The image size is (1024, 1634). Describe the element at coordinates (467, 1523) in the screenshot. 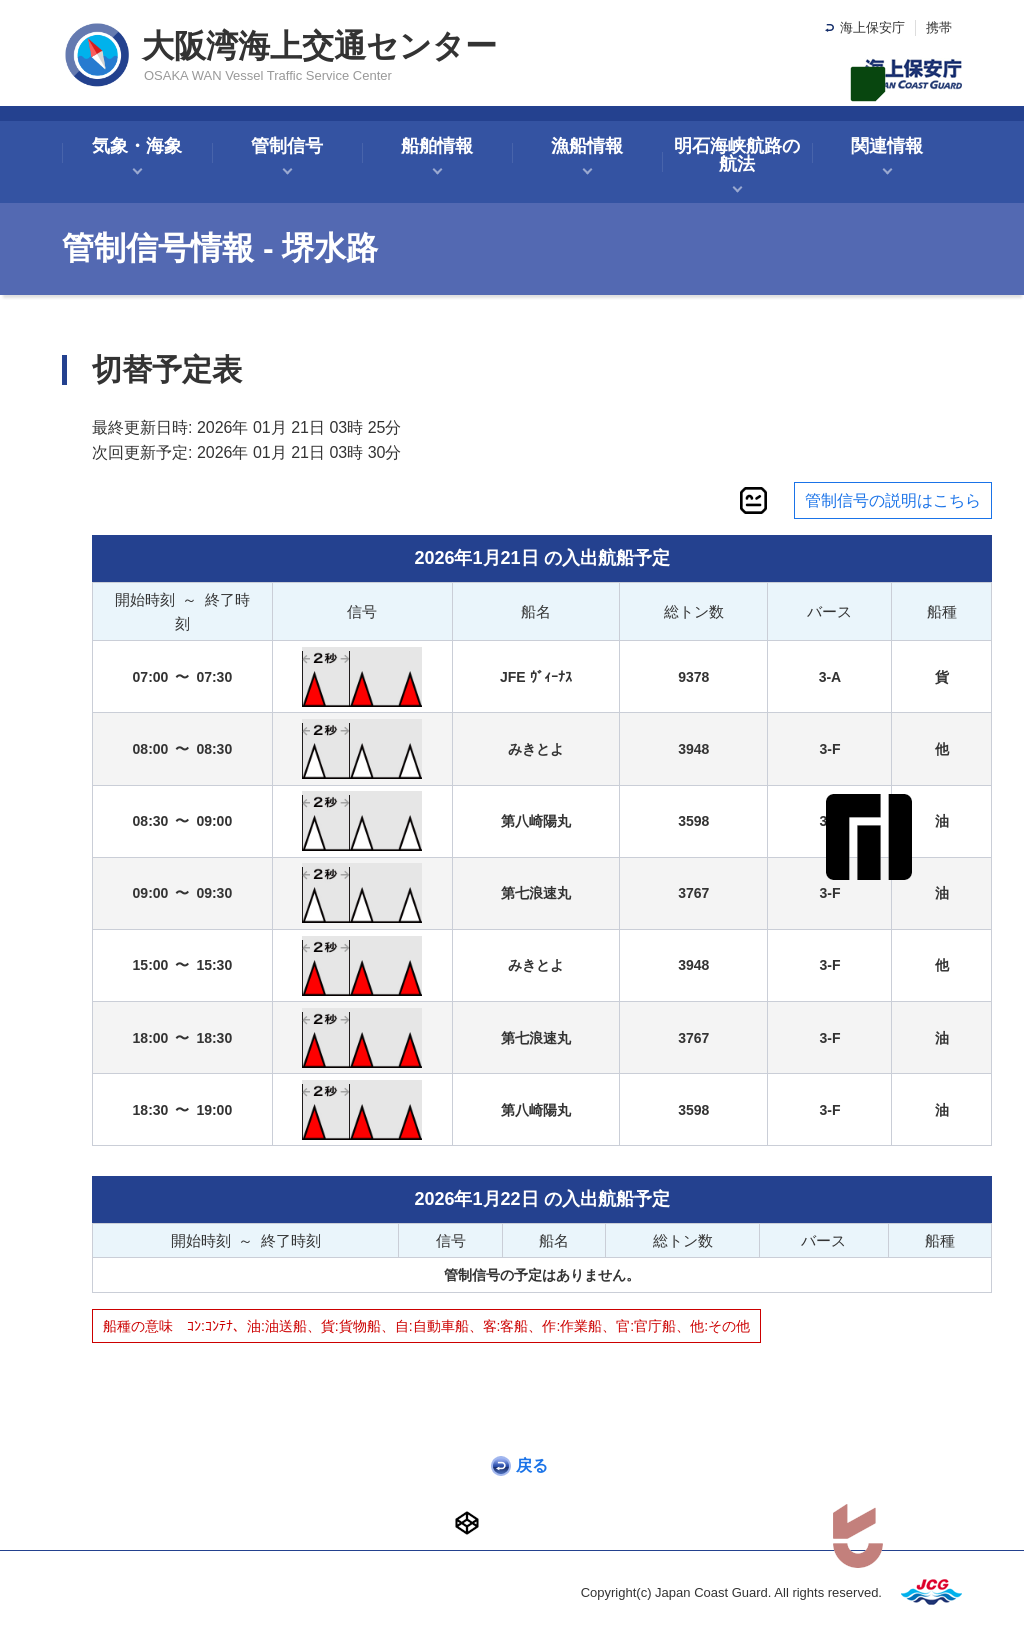

I see `open CodePen website or app` at that location.